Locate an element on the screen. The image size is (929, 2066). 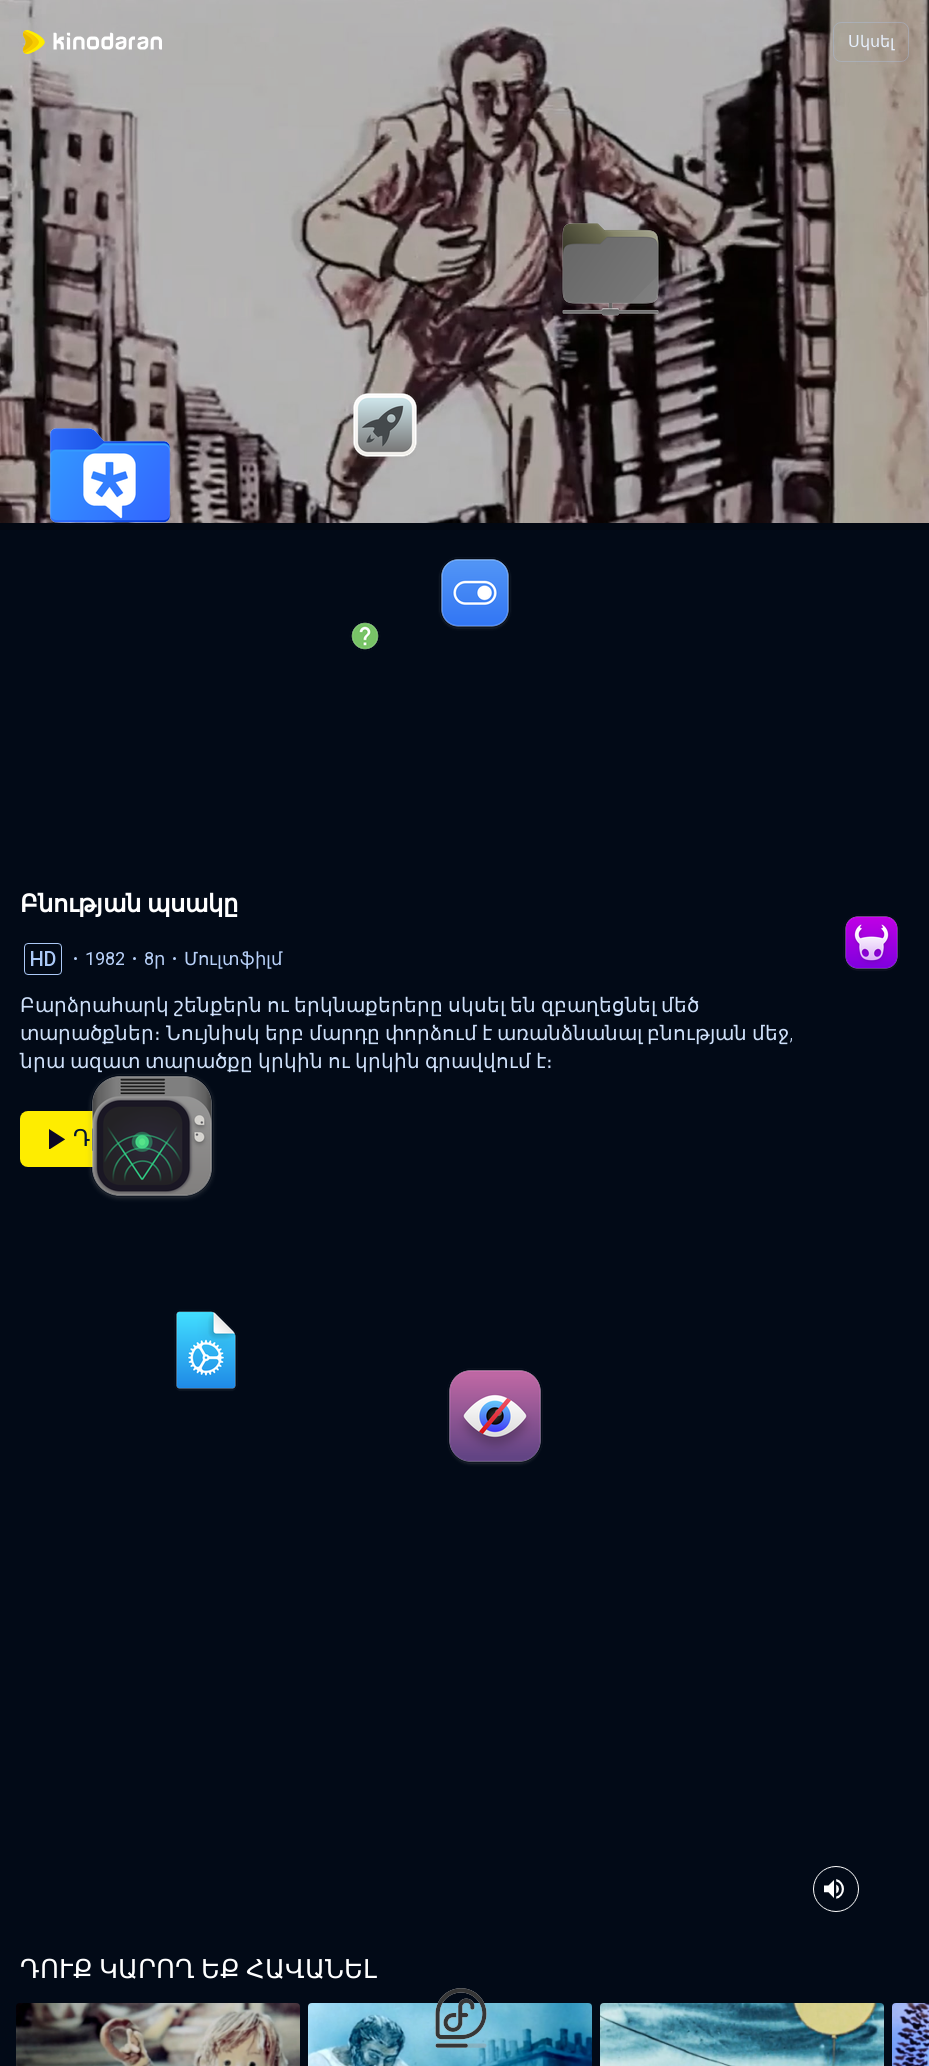
open Echo app is located at coordinates (152, 1136).